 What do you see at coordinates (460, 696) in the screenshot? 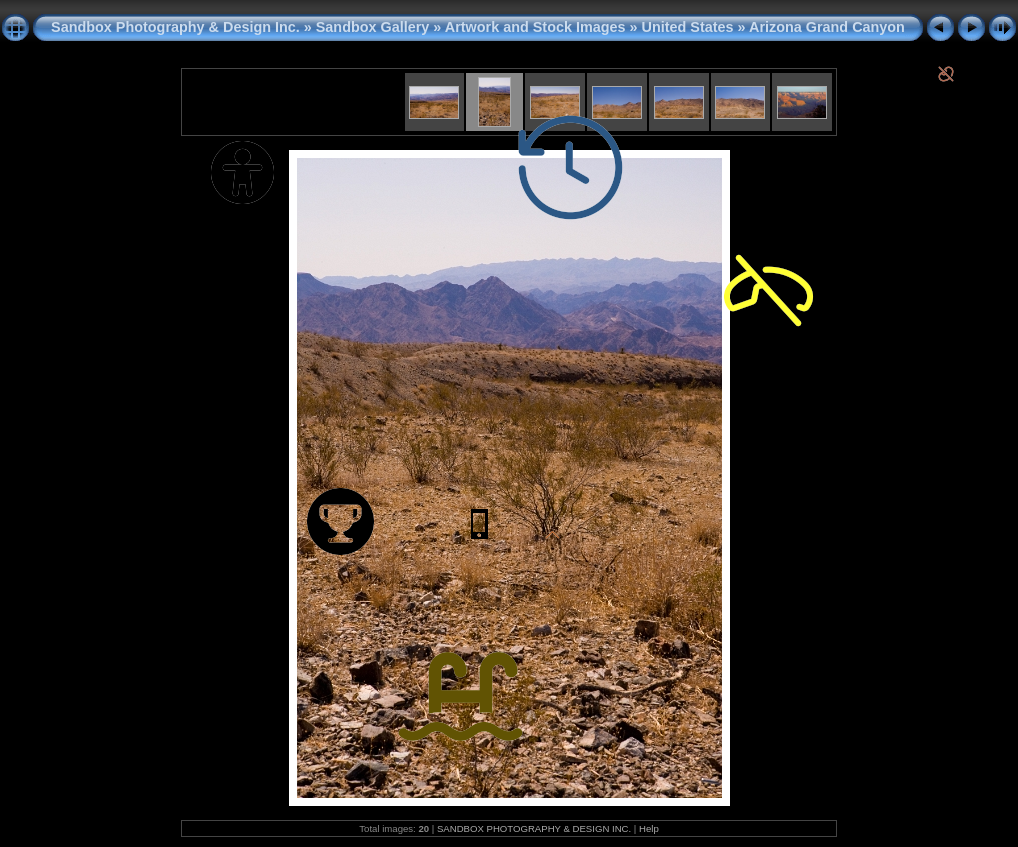
I see `access pool or swimming facilities` at bounding box center [460, 696].